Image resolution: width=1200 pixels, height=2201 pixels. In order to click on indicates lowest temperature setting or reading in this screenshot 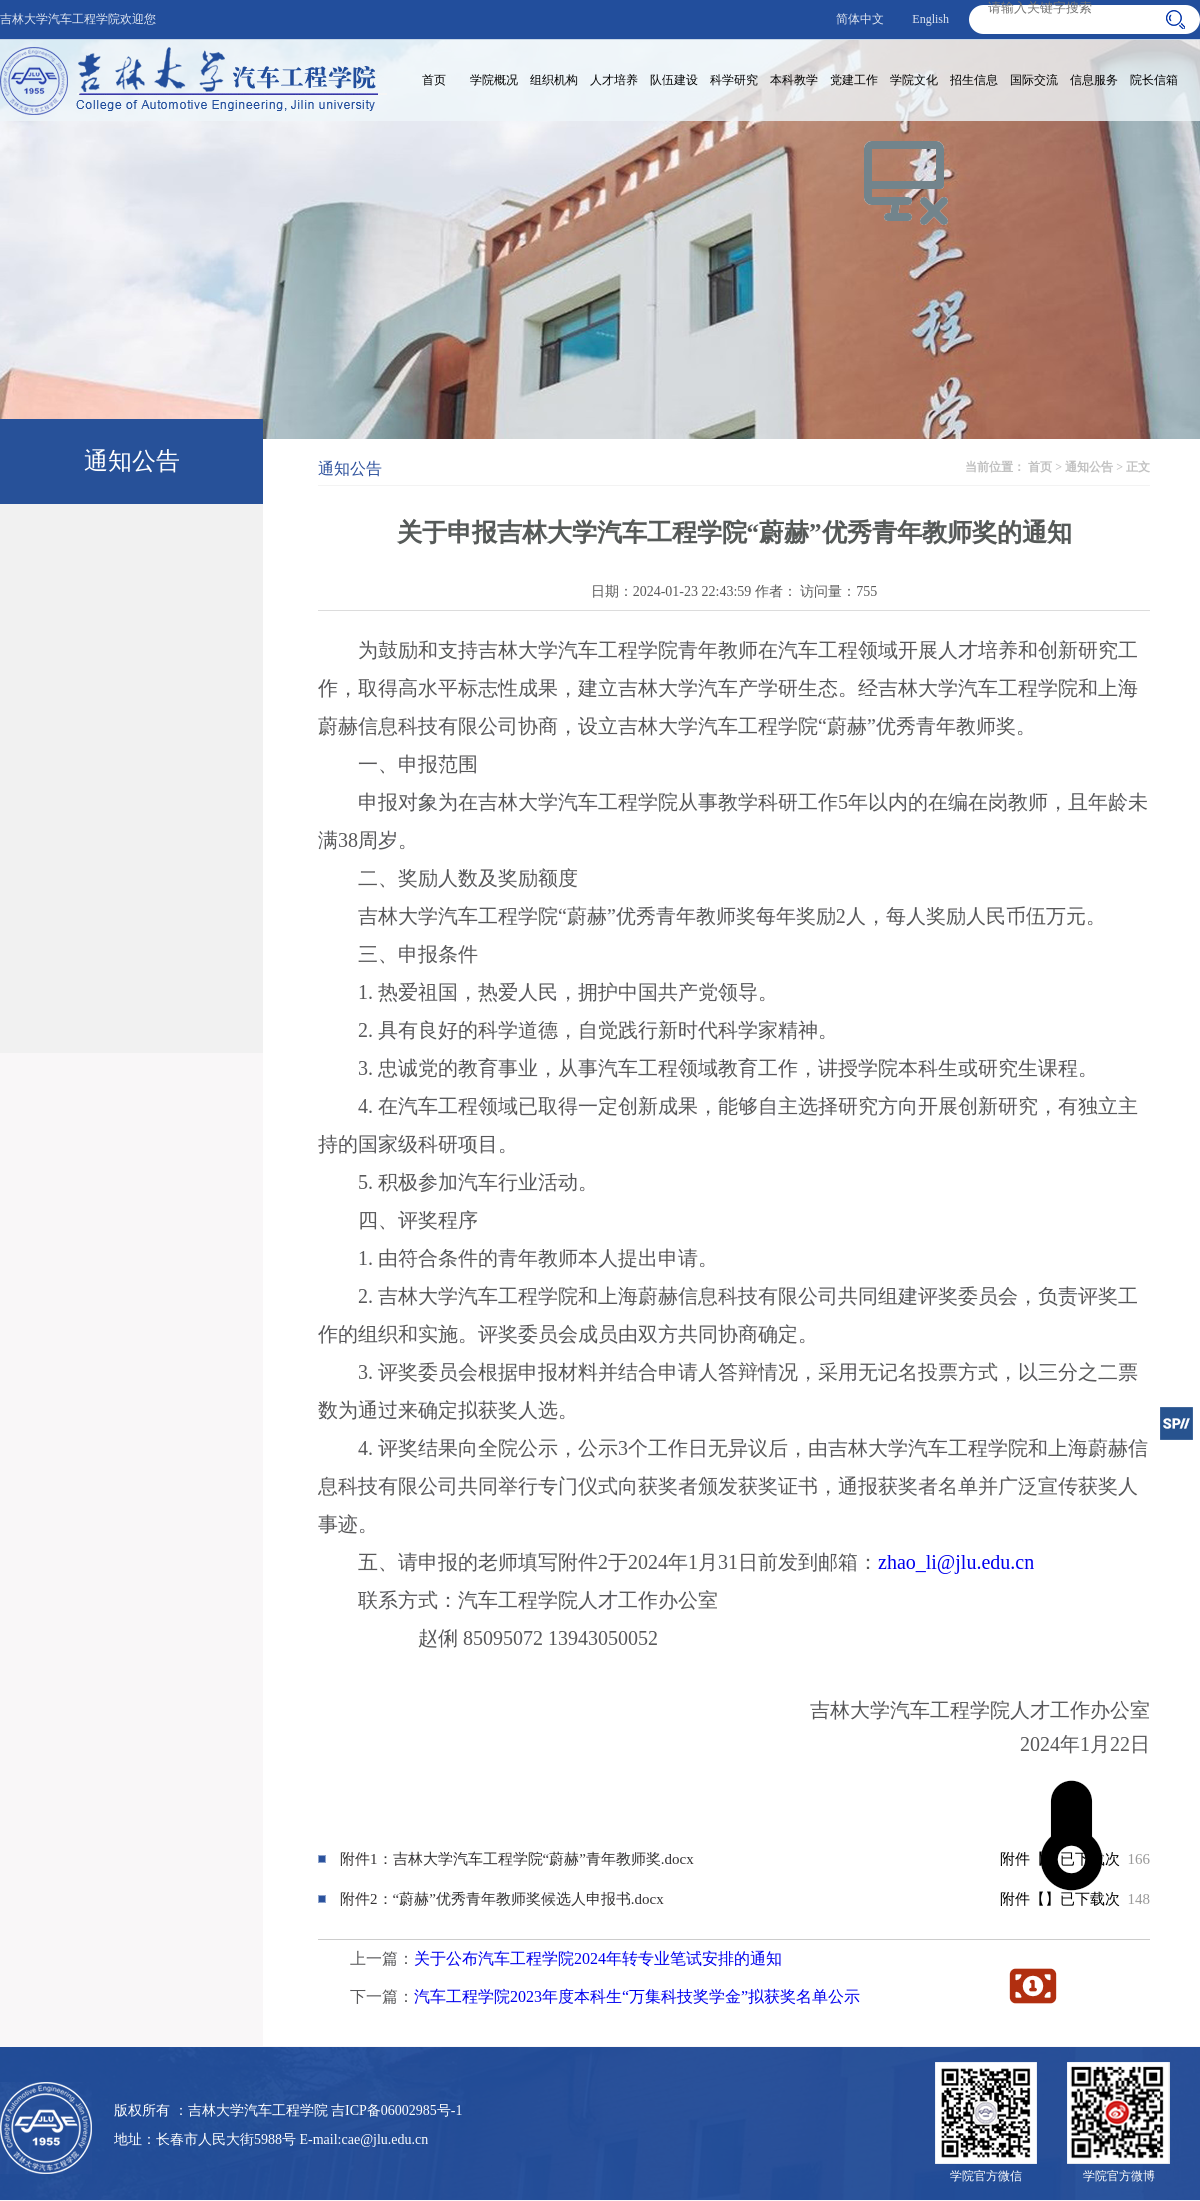, I will do `click(1071, 1835)`.